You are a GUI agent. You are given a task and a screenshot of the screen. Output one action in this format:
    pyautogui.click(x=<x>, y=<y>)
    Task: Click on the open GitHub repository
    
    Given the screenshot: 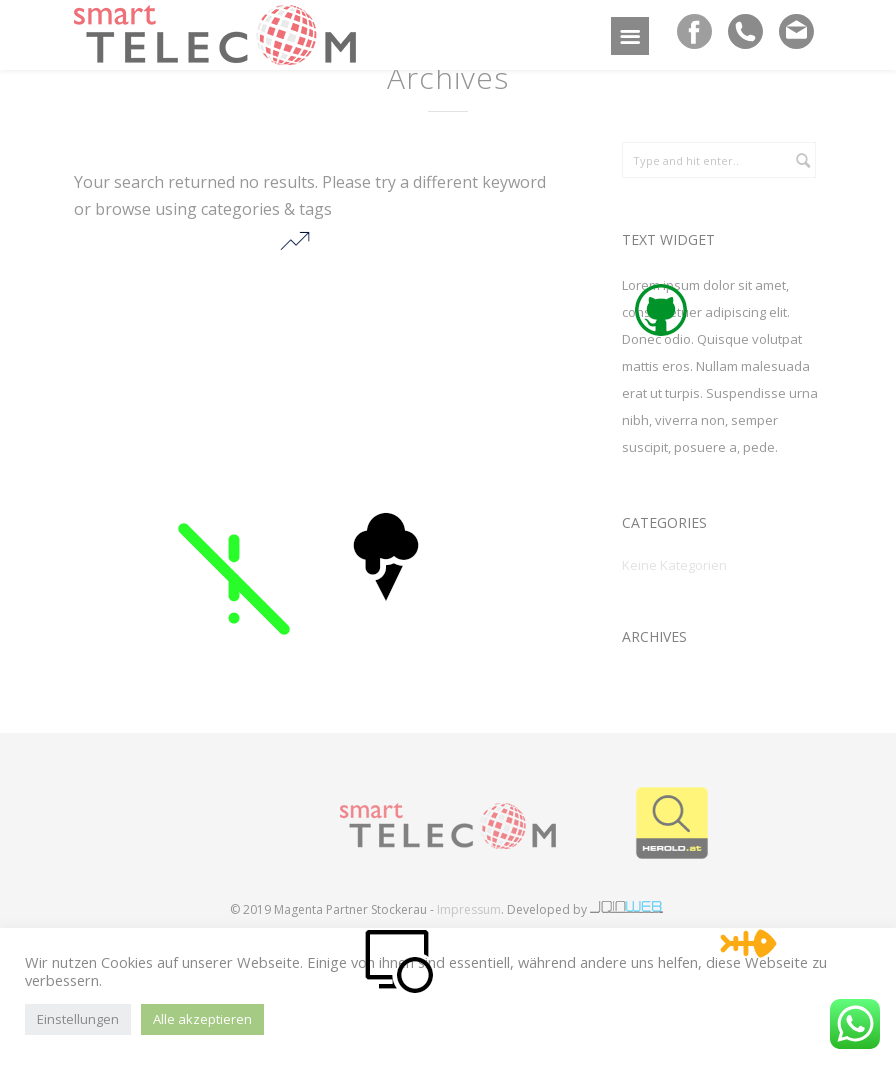 What is the action you would take?
    pyautogui.click(x=661, y=310)
    